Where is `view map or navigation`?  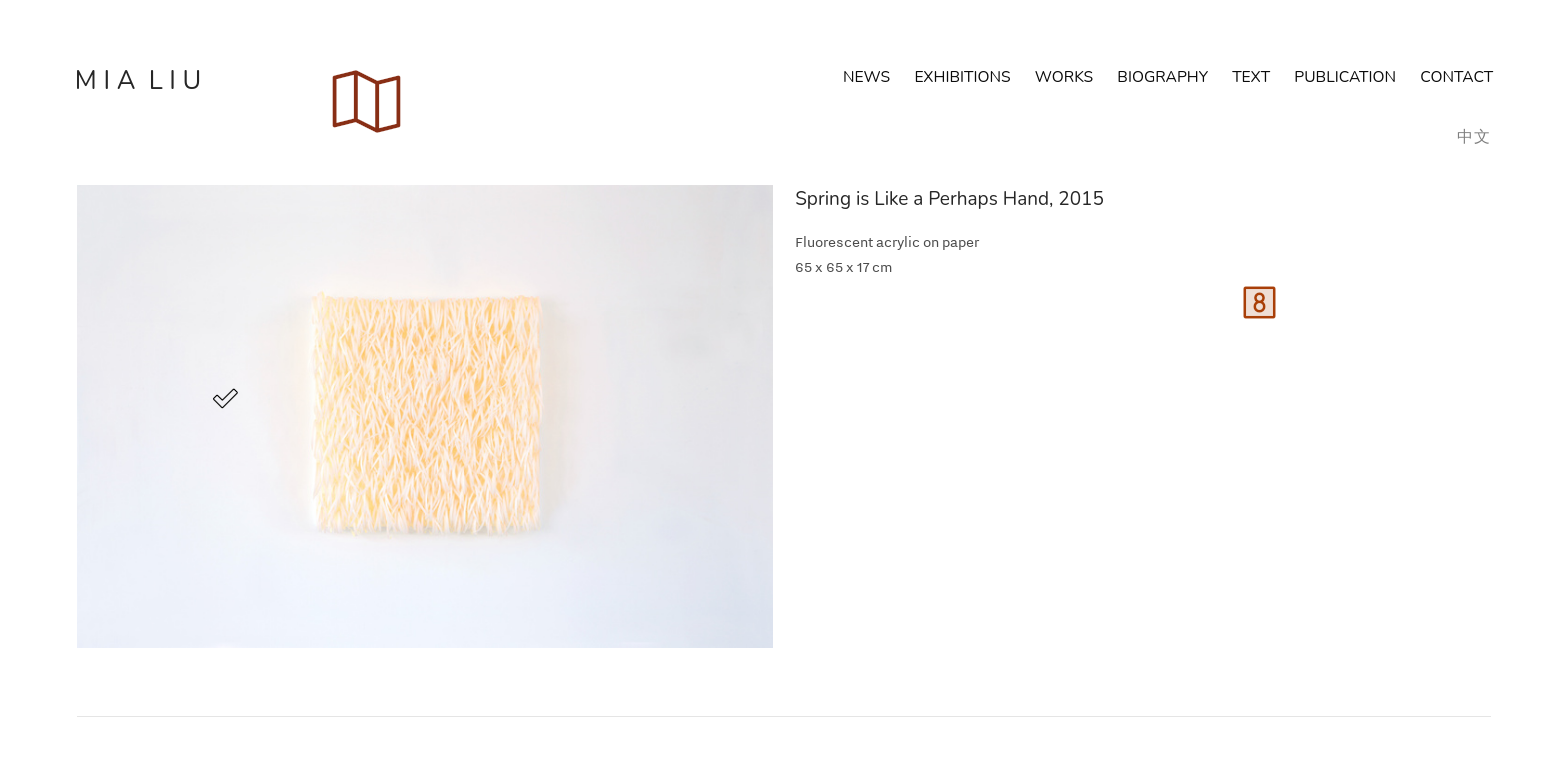
view map or navigation is located at coordinates (366, 101).